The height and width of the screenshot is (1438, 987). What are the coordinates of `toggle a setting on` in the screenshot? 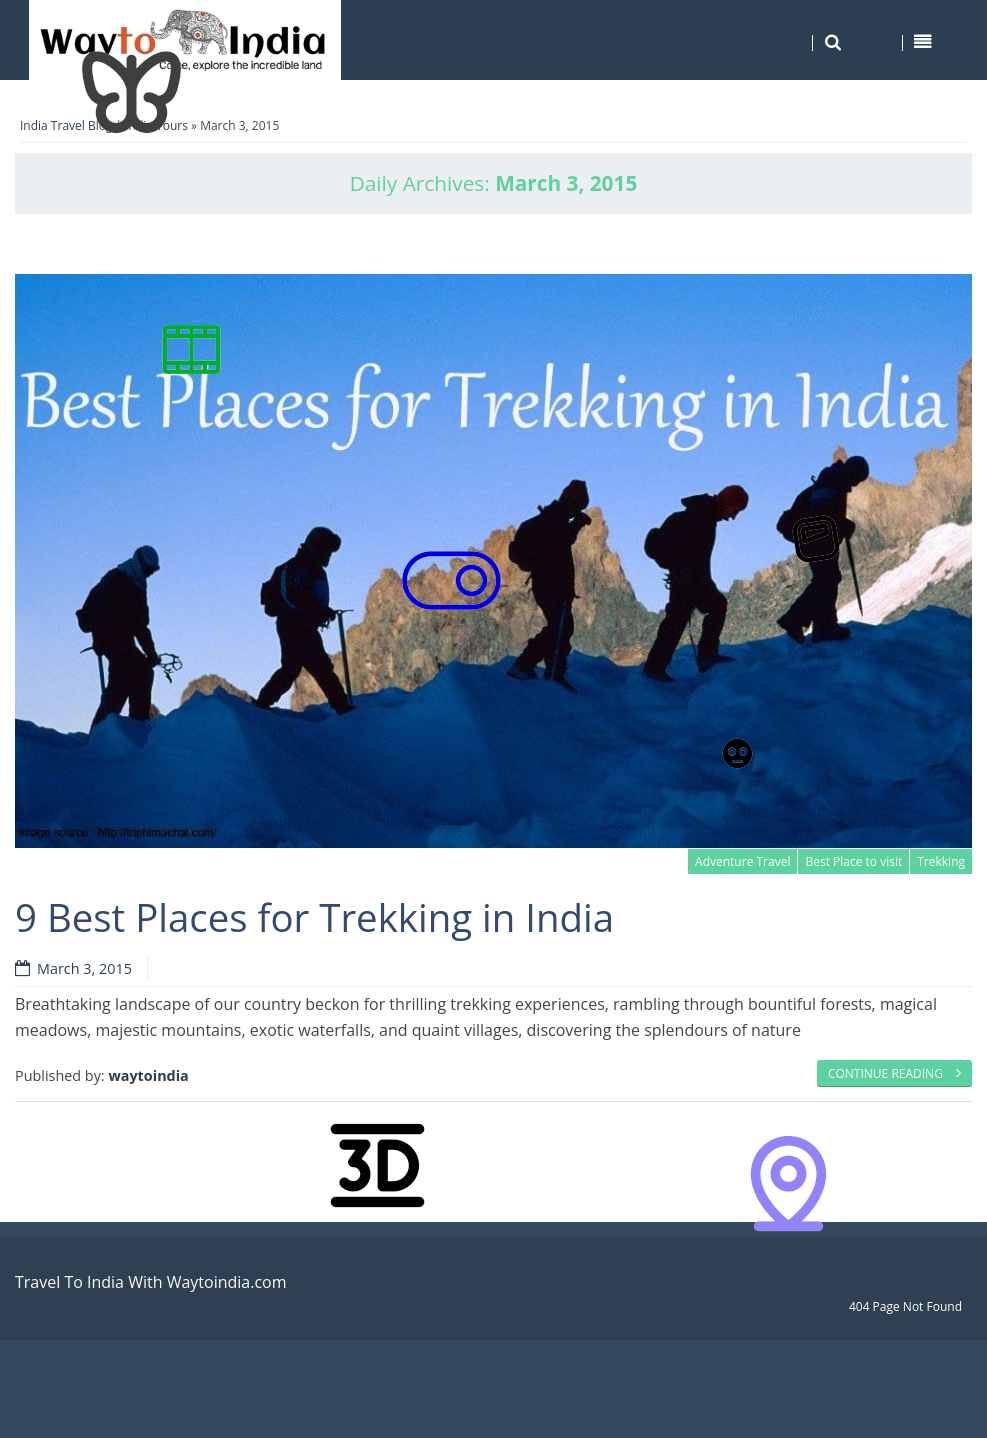 It's located at (451, 580).